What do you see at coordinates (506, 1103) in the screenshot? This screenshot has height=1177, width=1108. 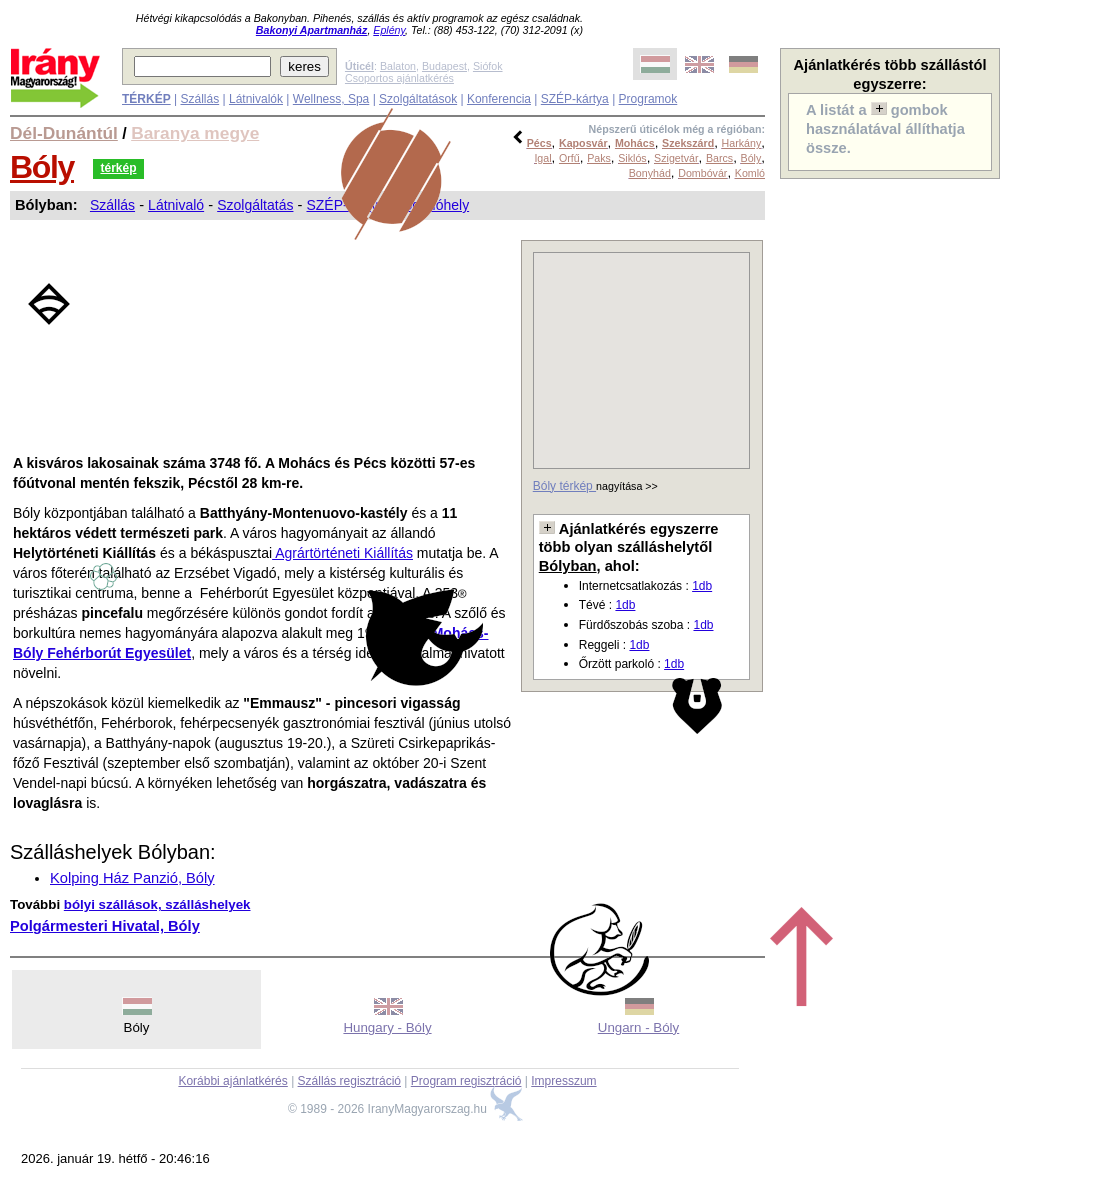 I see `falcon framework logo` at bounding box center [506, 1103].